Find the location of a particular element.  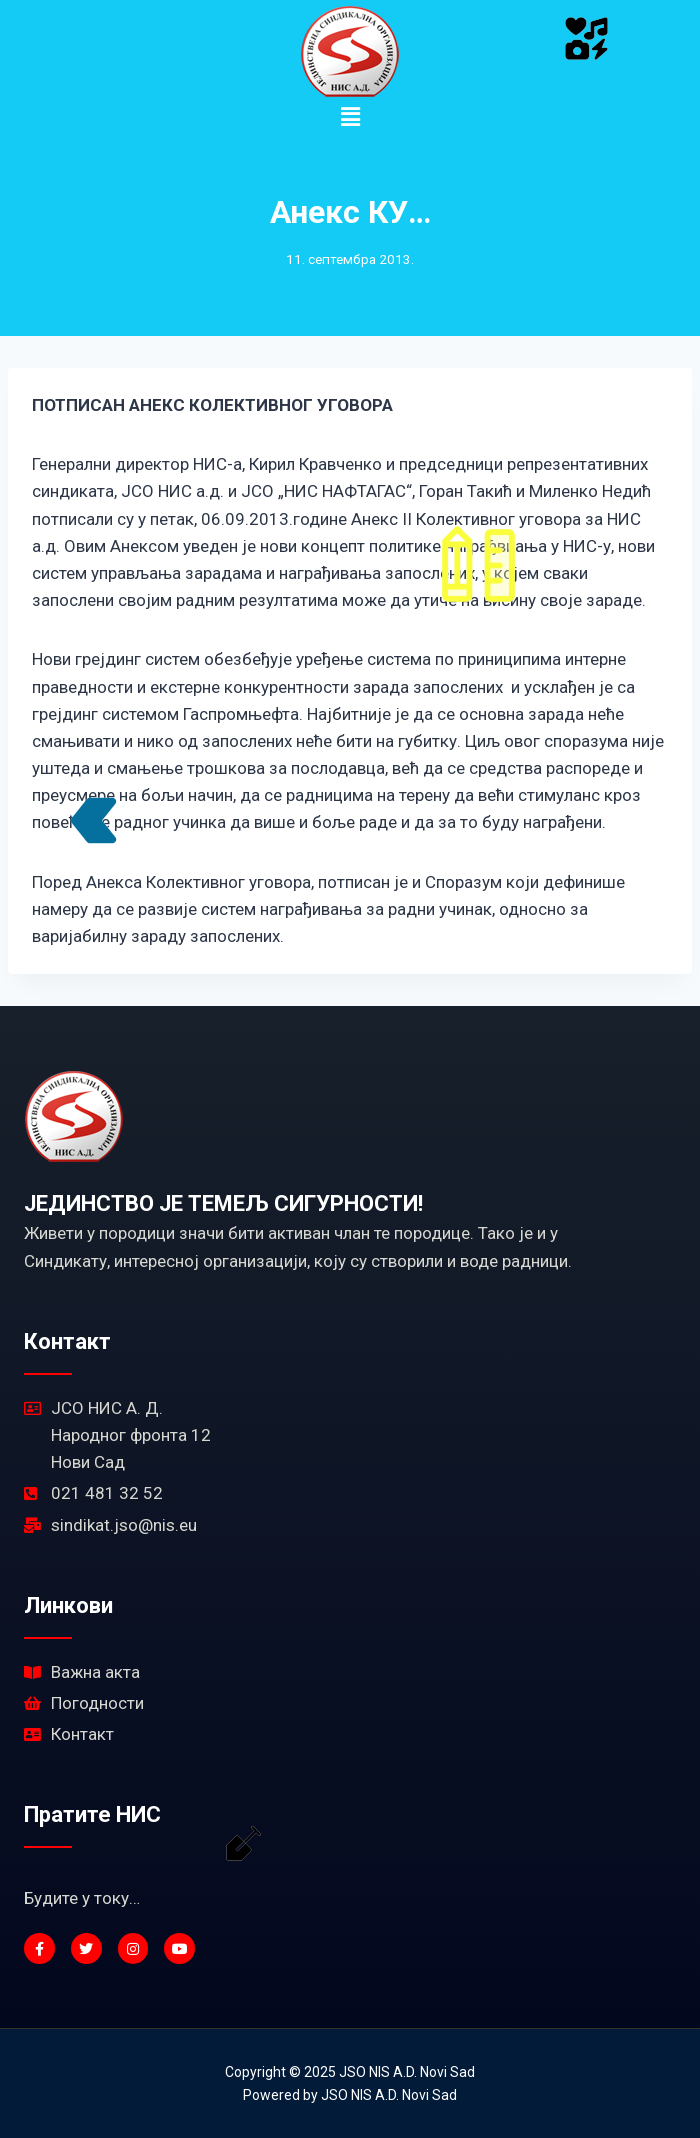

gardening or landscaping tools is located at coordinates (243, 1844).